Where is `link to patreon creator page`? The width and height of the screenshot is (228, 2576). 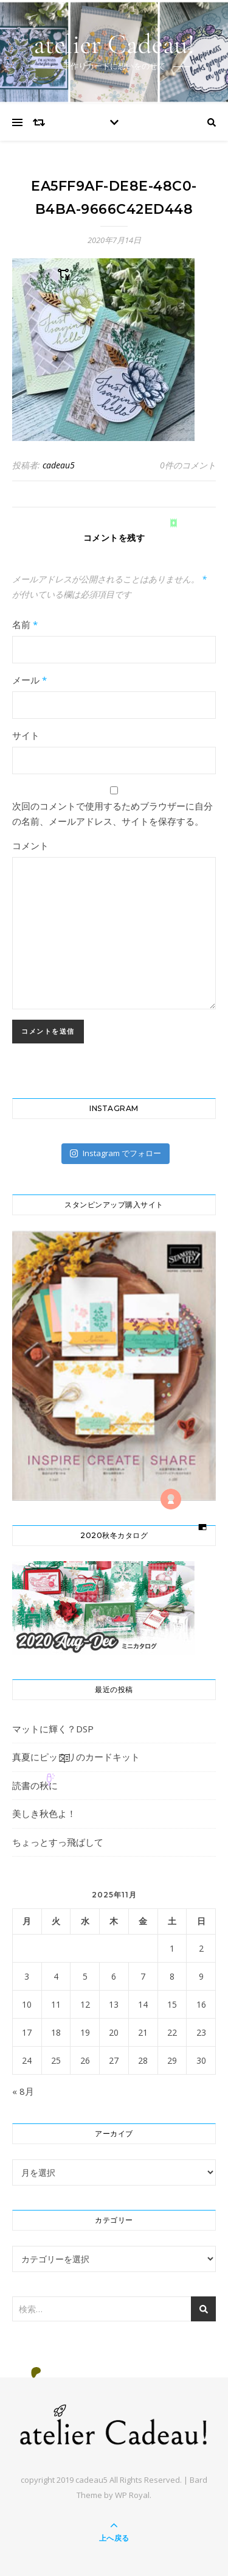 link to patreon creator page is located at coordinates (35, 2372).